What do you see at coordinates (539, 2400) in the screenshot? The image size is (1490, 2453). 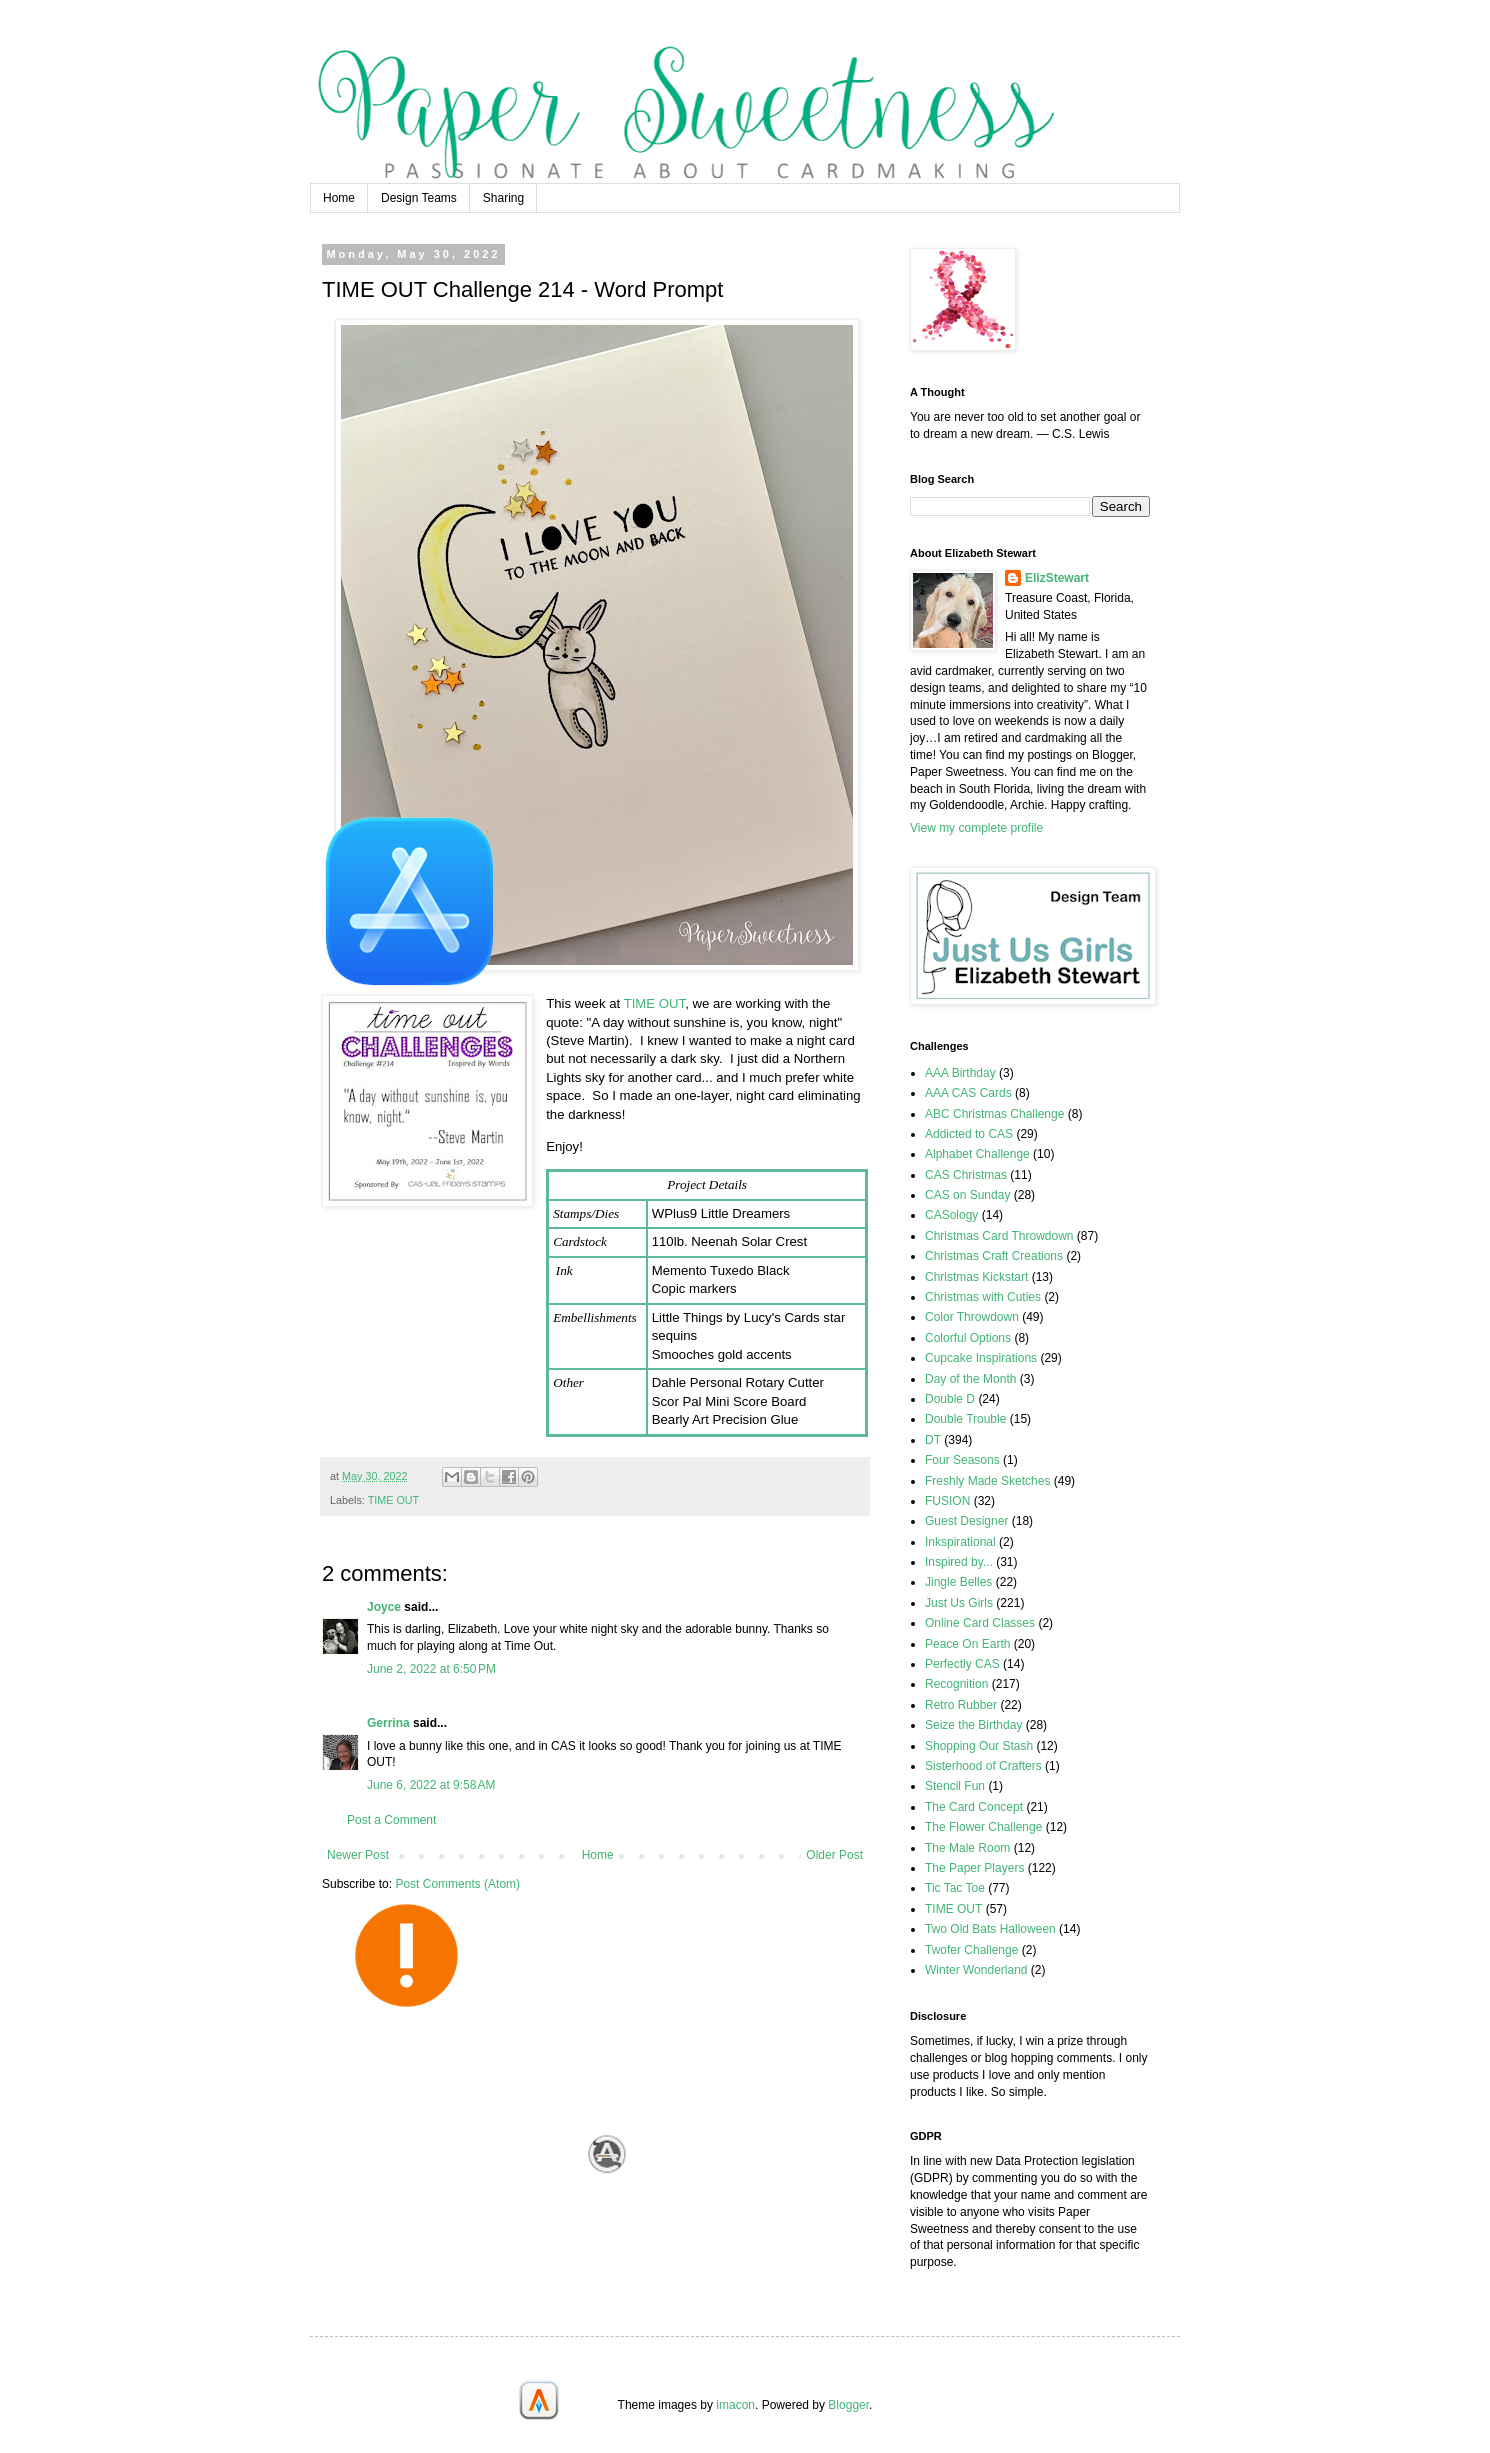 I see `open alacritty terminal emulator` at bounding box center [539, 2400].